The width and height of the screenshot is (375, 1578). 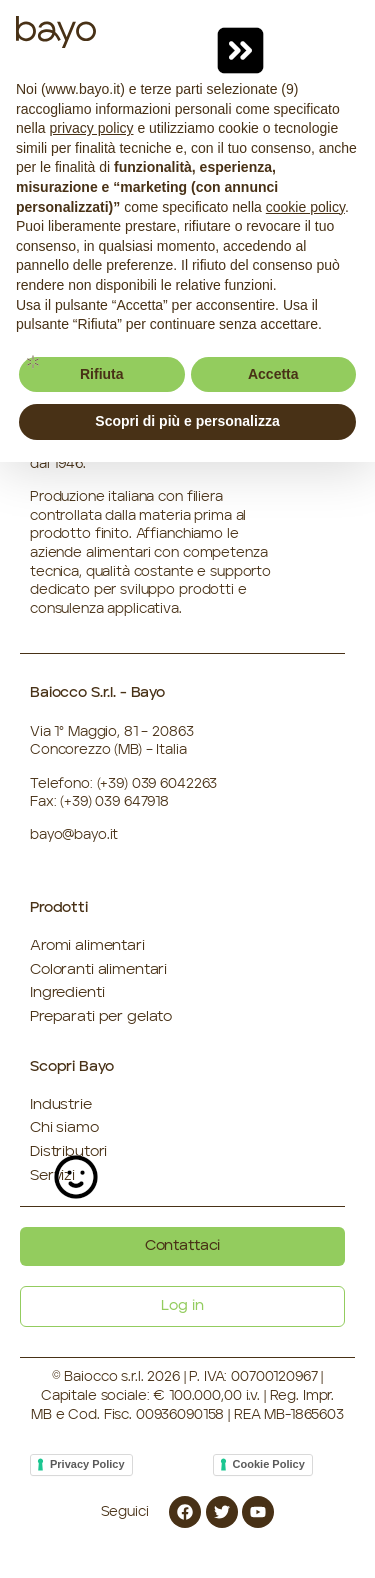 What do you see at coordinates (76, 1177) in the screenshot?
I see `add a reaction or emoji` at bounding box center [76, 1177].